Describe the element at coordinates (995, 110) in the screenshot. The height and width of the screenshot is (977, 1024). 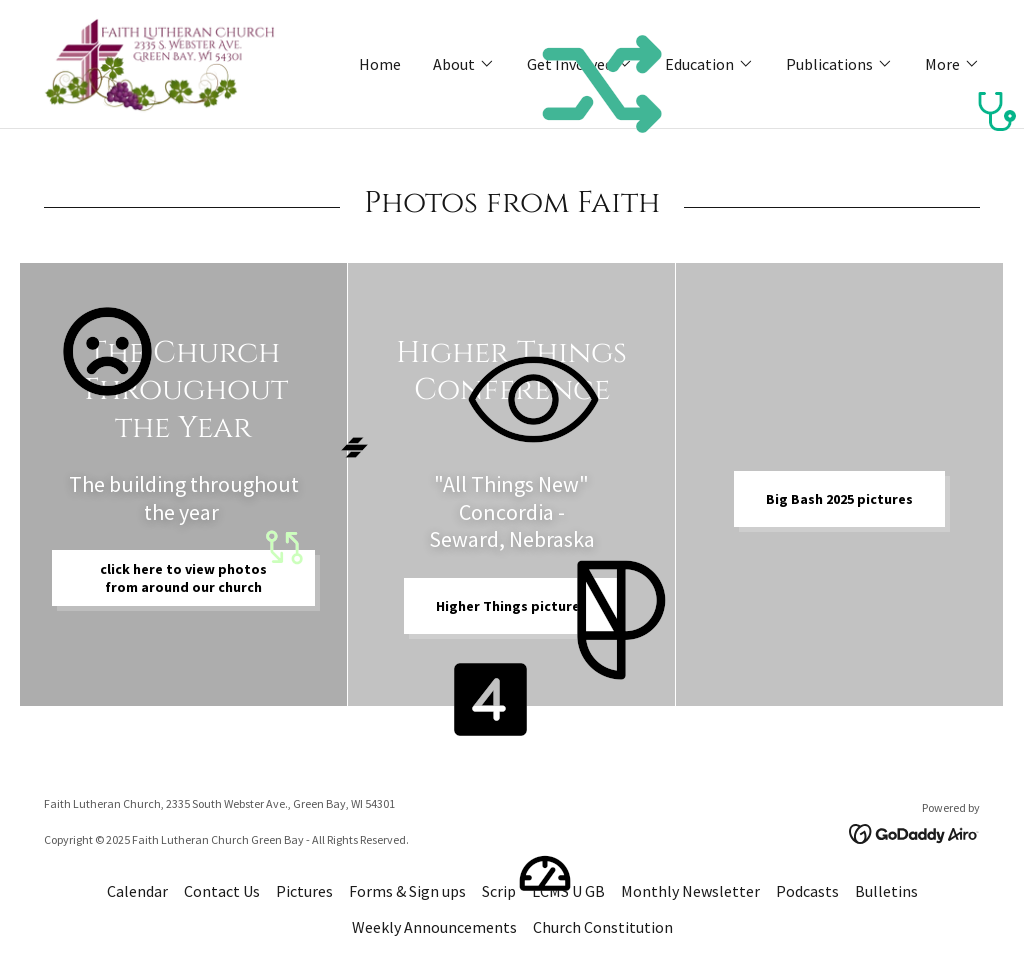
I see `access health or medical features` at that location.